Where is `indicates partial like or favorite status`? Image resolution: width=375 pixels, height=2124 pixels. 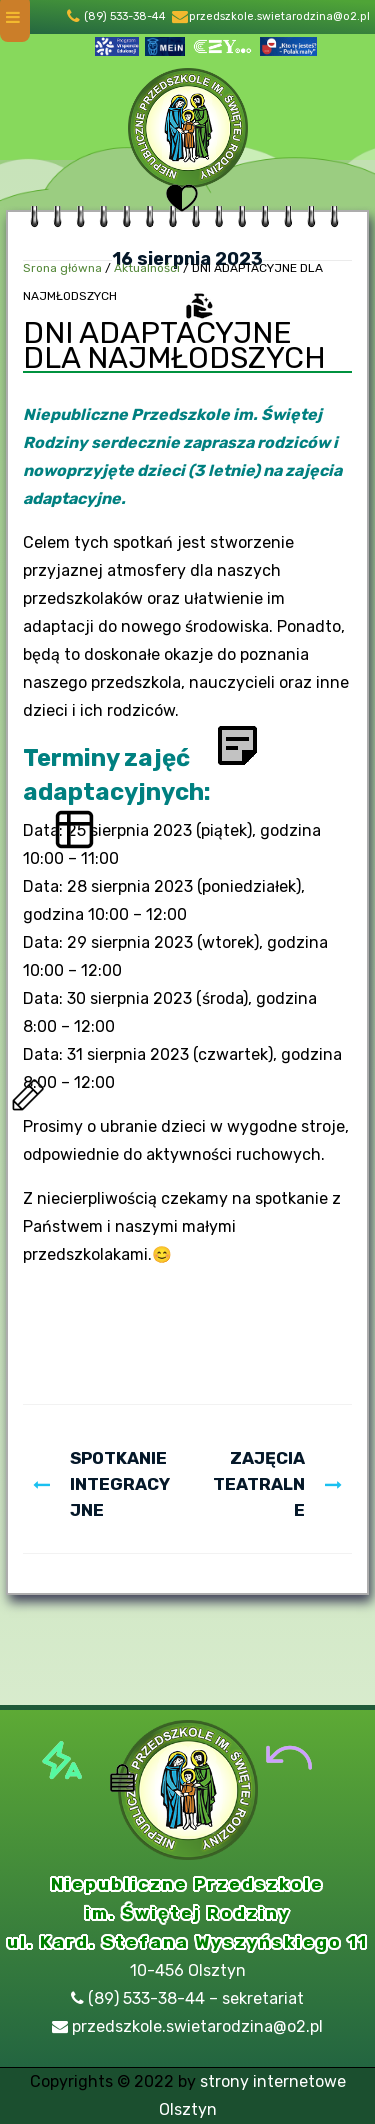 indicates partial like or favorite status is located at coordinates (182, 197).